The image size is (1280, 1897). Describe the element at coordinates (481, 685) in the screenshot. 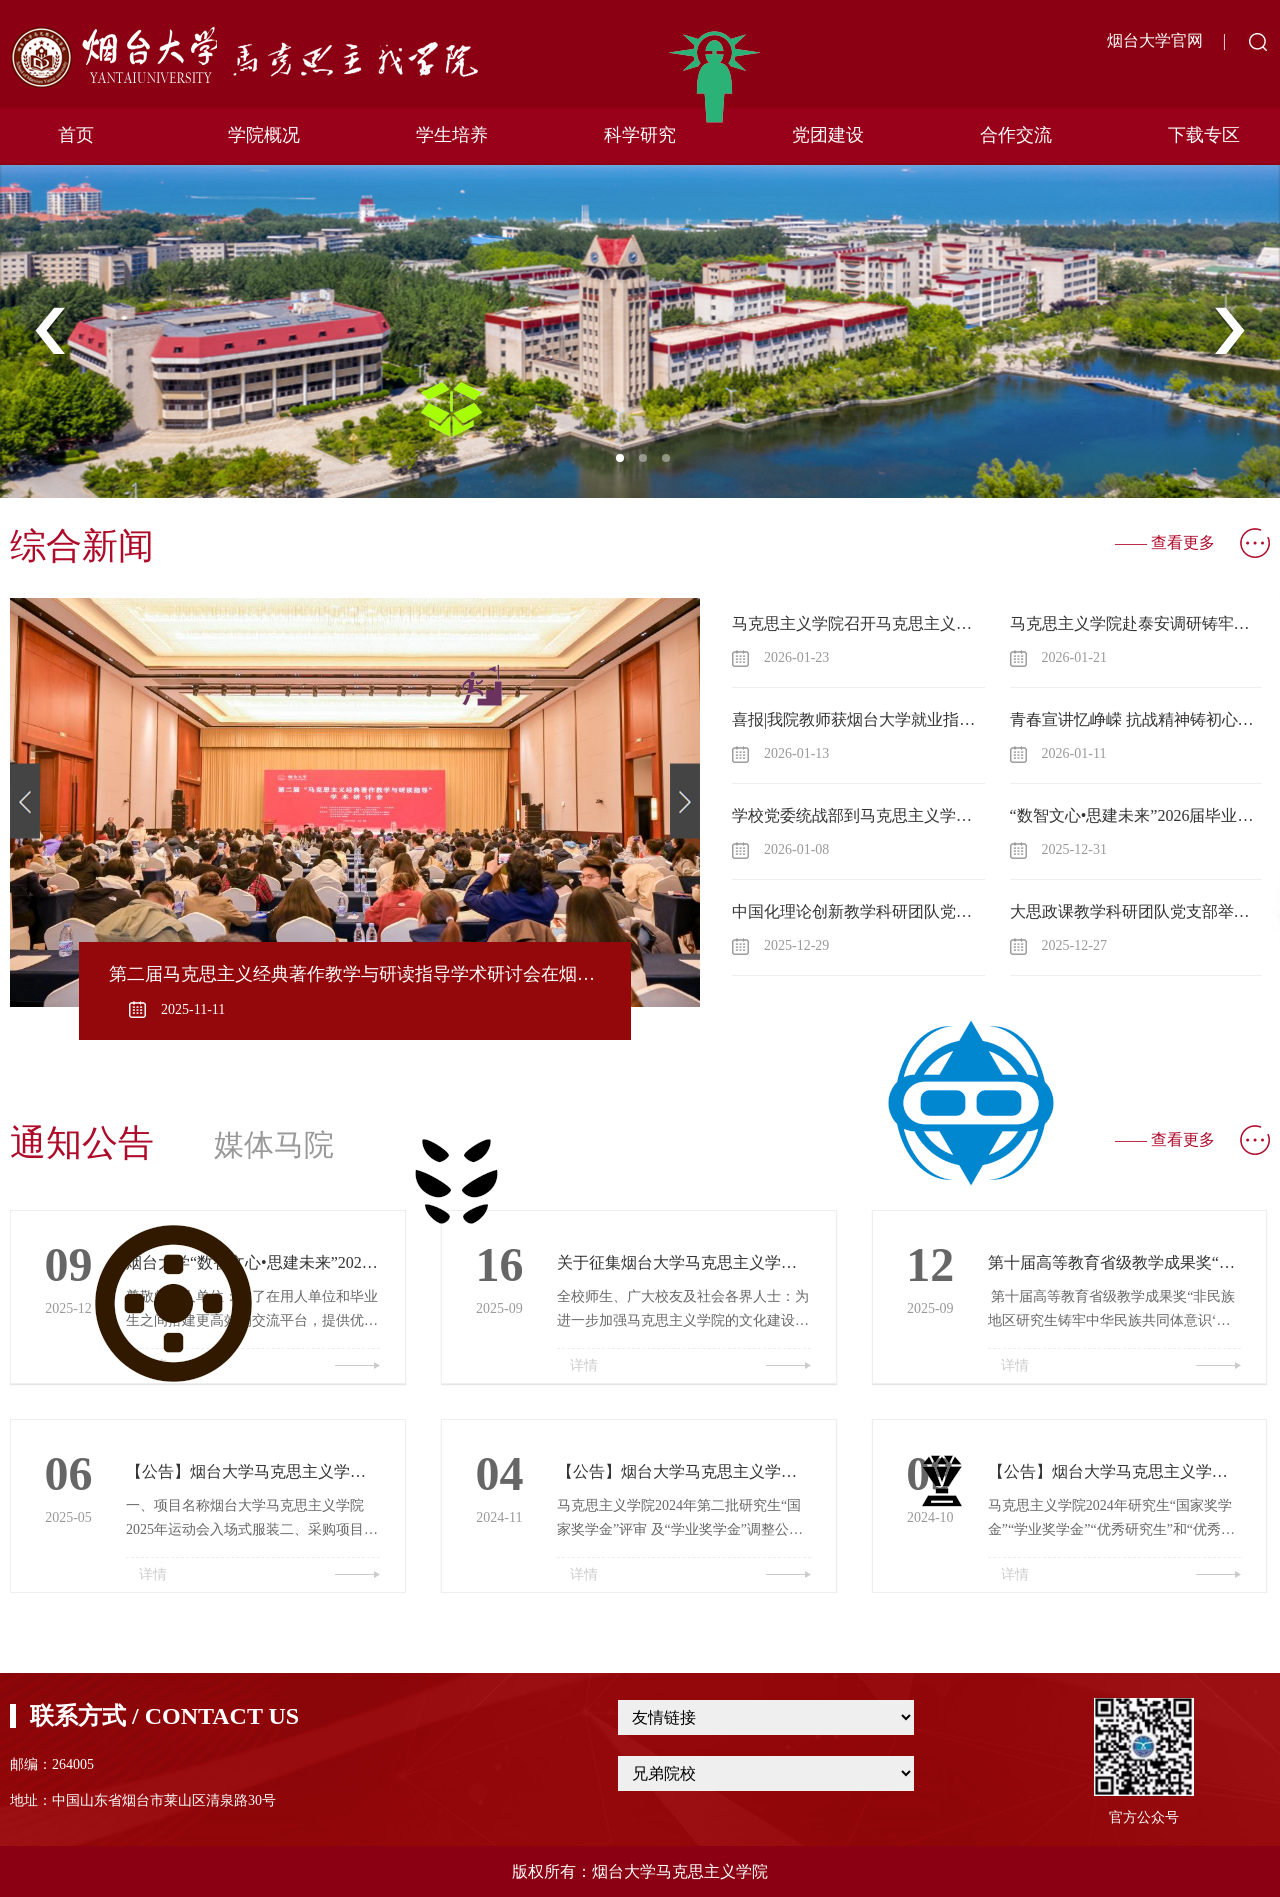

I see `track progress toward a goal` at that location.